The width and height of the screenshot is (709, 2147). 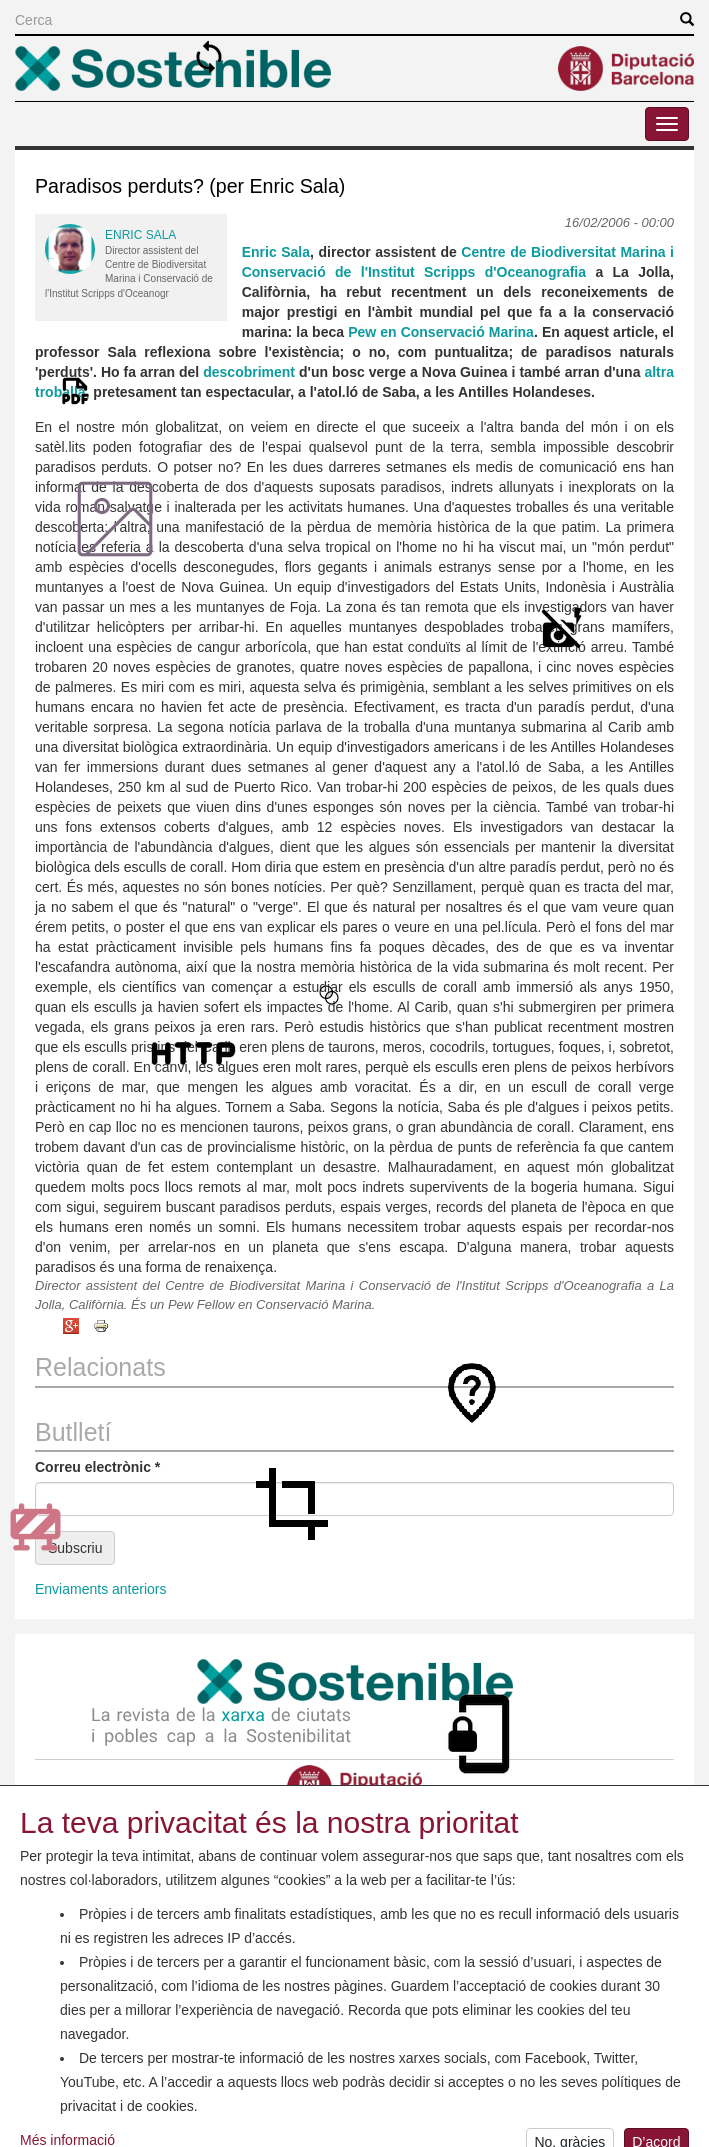 I want to click on view or open a PDF document, so click(x=75, y=392).